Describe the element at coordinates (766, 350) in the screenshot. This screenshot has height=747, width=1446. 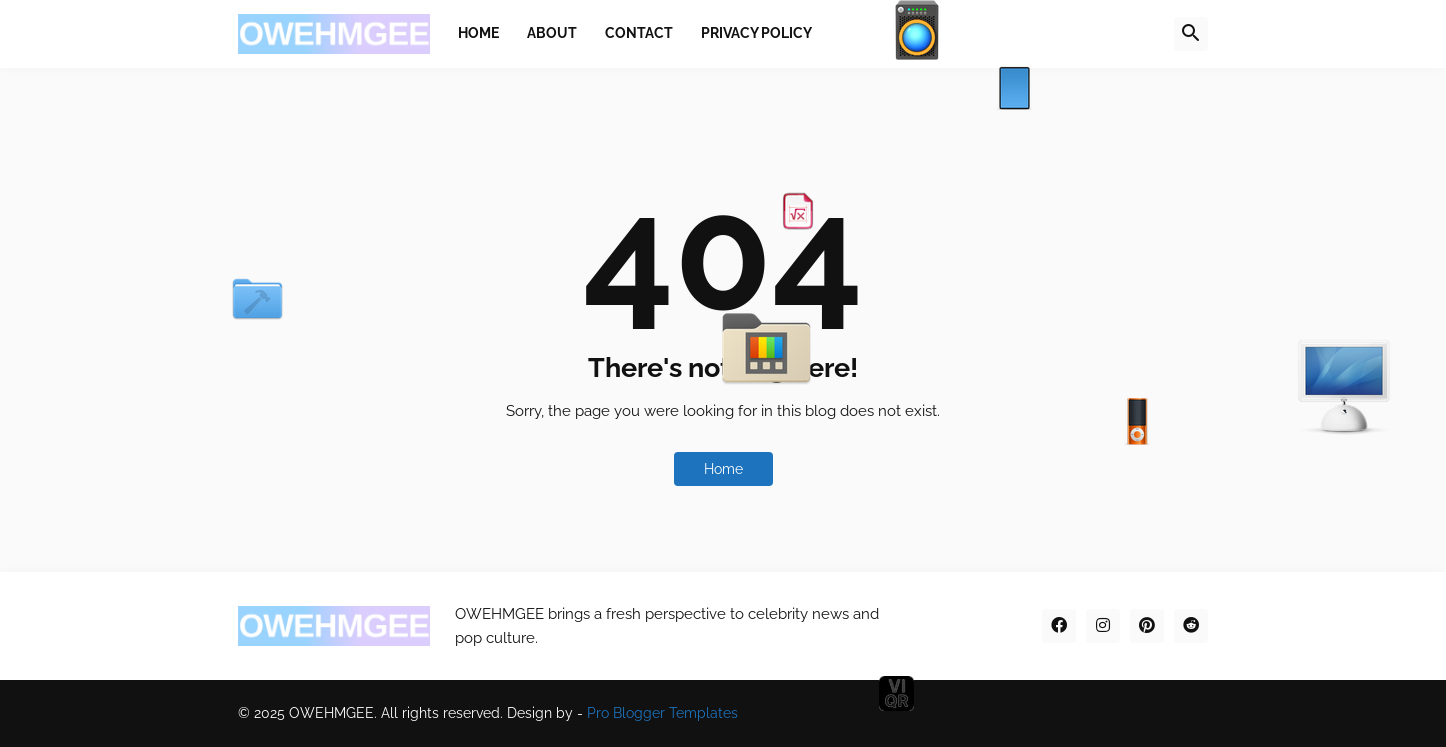
I see `open PowerToys settings folder` at that location.